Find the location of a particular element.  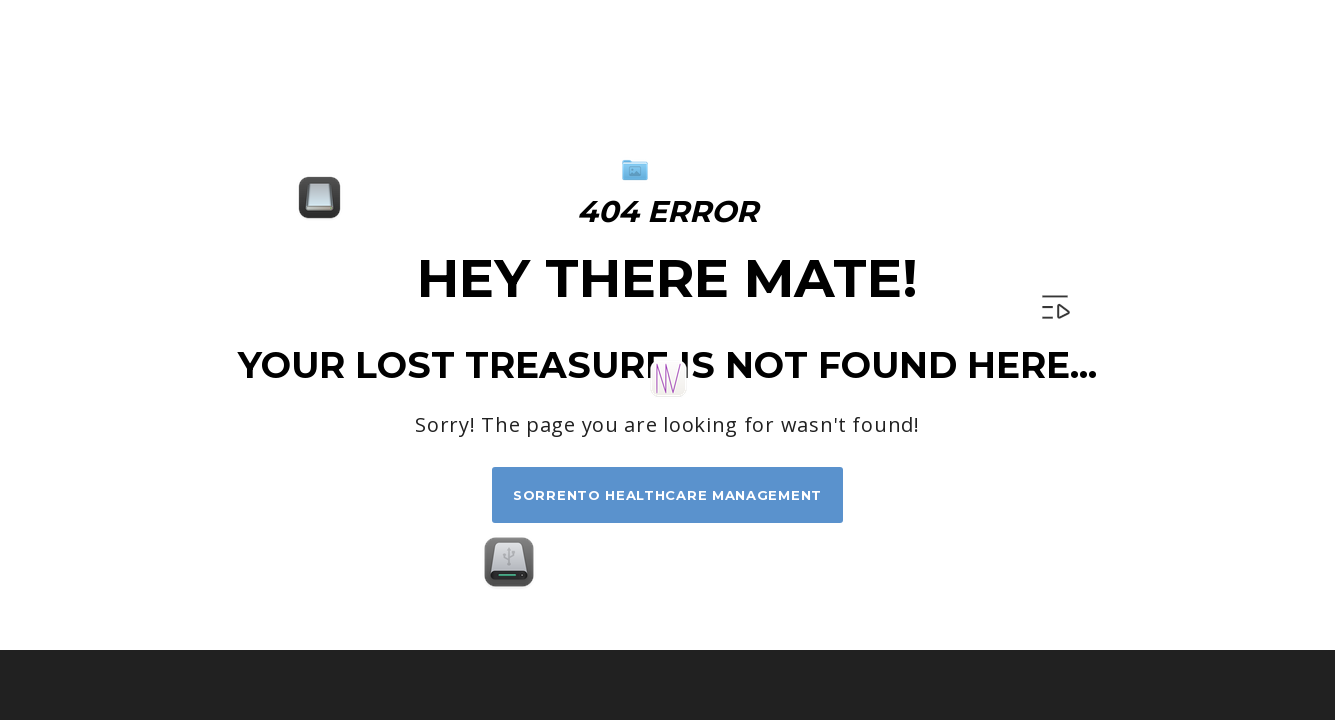

create a bootable USB drive is located at coordinates (509, 562).